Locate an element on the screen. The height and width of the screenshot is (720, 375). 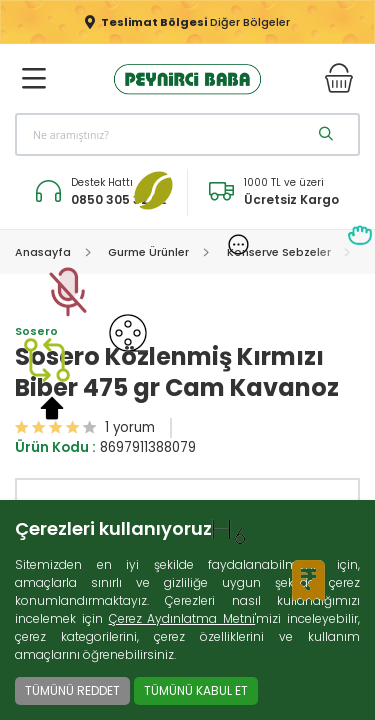
mute your microphone is located at coordinates (68, 291).